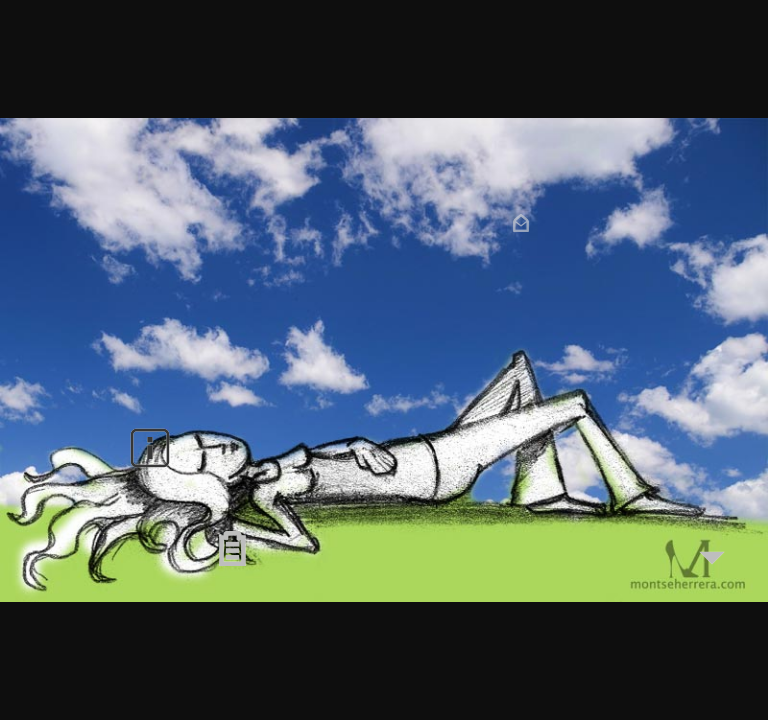 This screenshot has height=720, width=768. Describe the element at coordinates (150, 448) in the screenshot. I see `view system information or details` at that location.